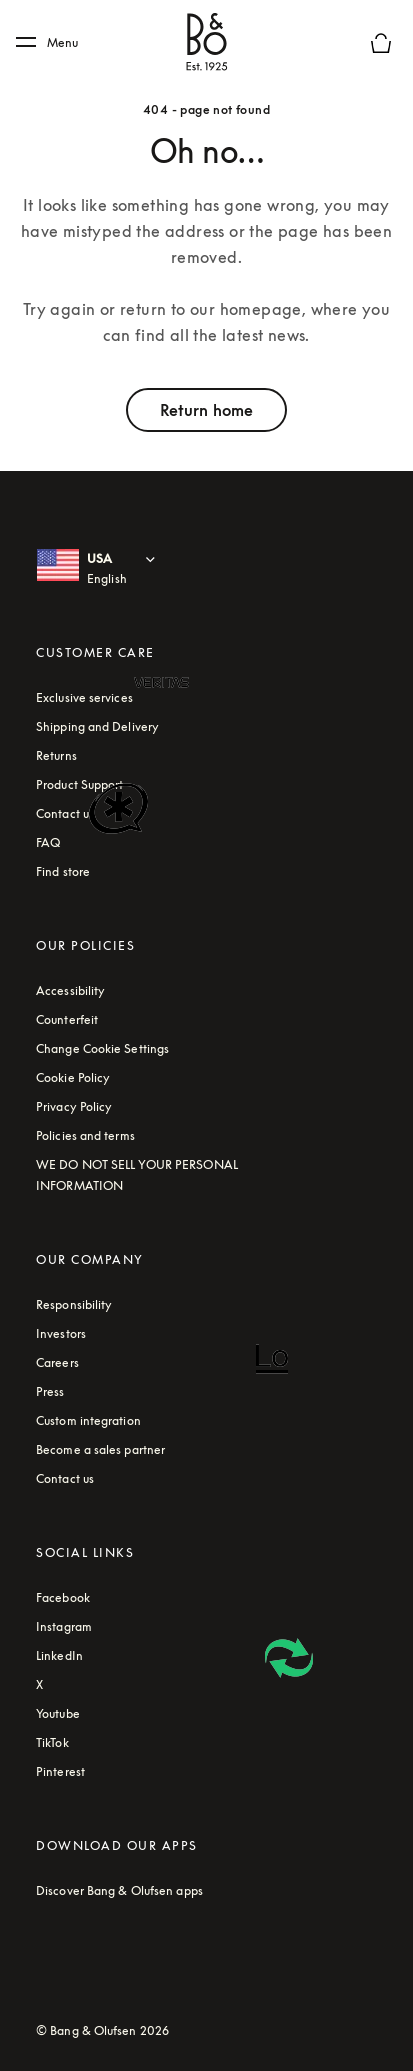 Image resolution: width=413 pixels, height=2071 pixels. What do you see at coordinates (272, 1359) in the screenshot?
I see `lodash javascript library logo` at bounding box center [272, 1359].